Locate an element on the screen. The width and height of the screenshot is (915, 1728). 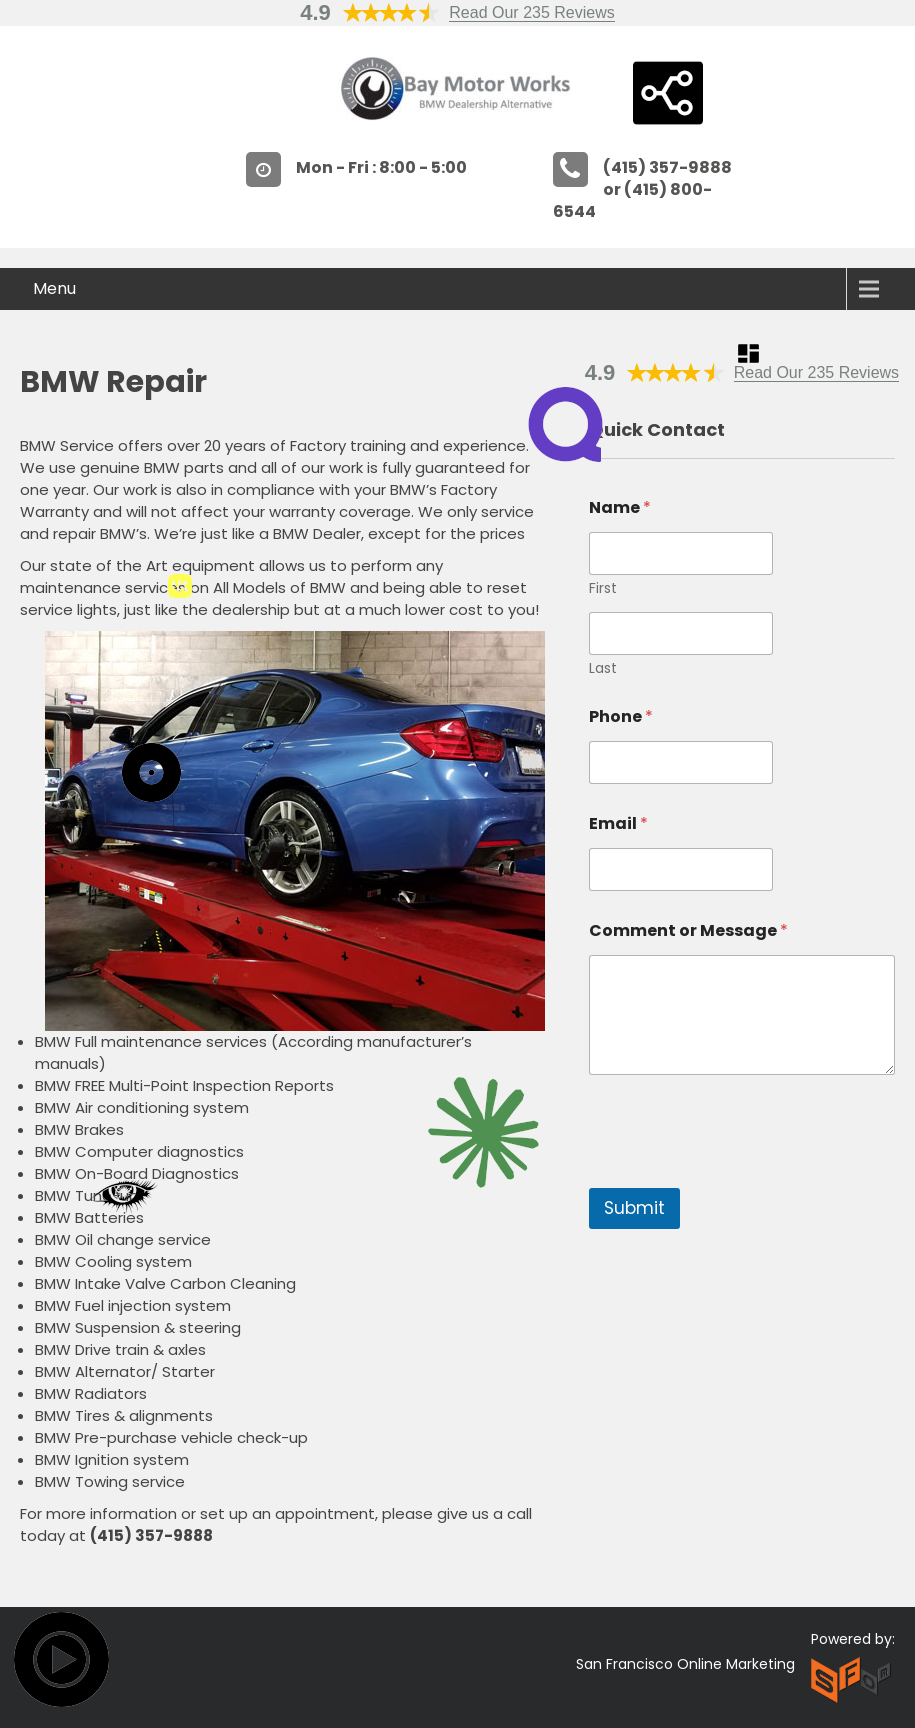
open the Claude AI assistant app is located at coordinates (483, 1132).